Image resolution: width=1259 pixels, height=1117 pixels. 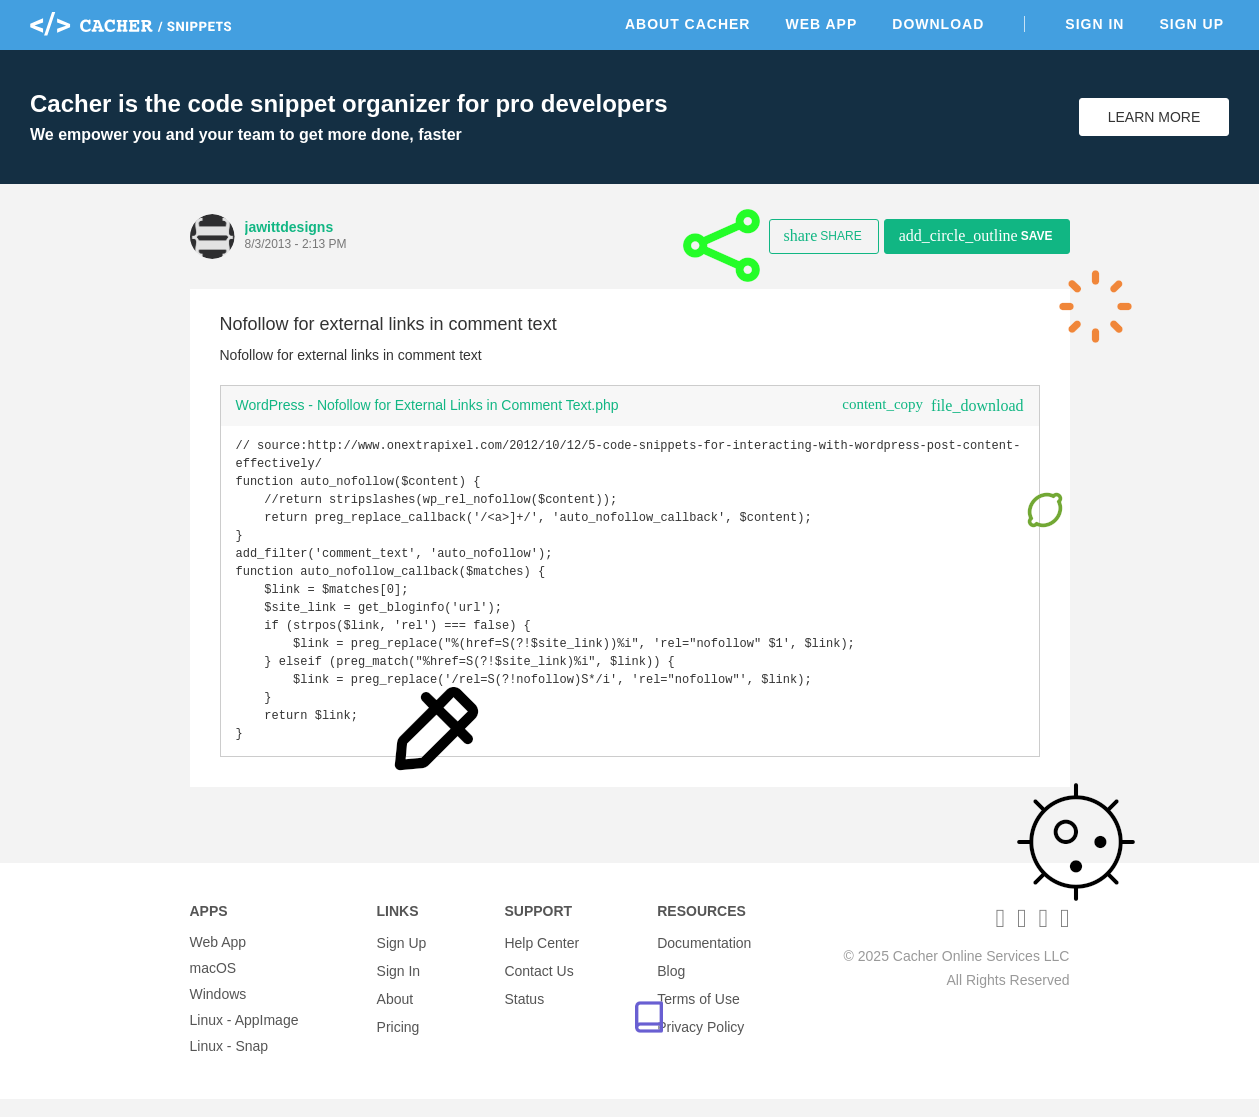 I want to click on open reading or library section, so click(x=649, y=1017).